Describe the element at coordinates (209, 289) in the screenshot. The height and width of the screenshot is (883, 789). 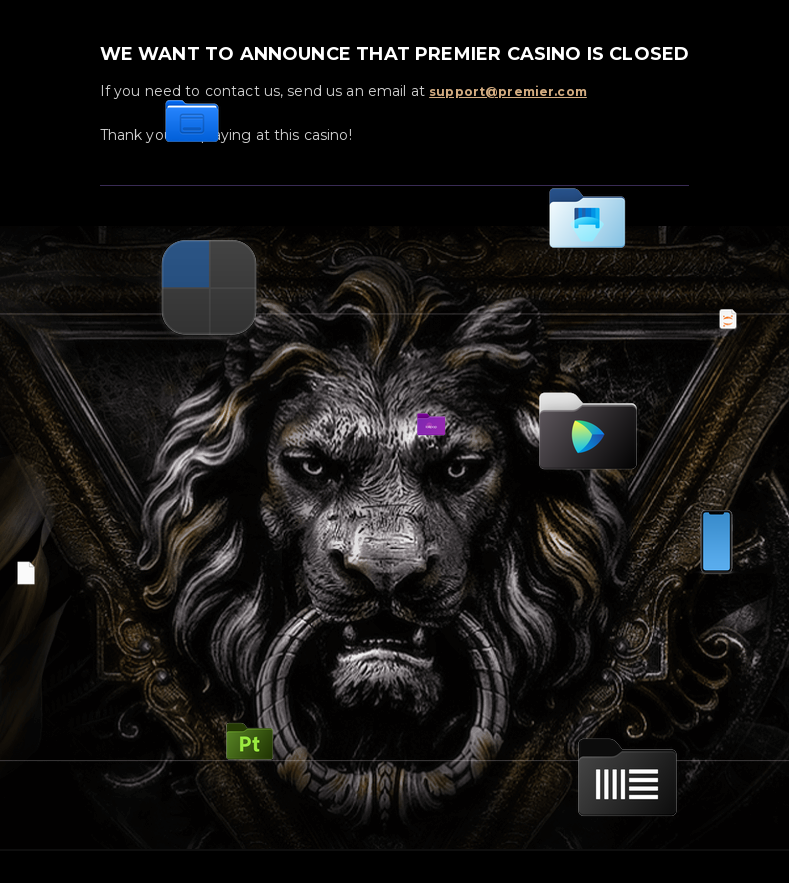
I see `configure desktop workspace settings` at that location.